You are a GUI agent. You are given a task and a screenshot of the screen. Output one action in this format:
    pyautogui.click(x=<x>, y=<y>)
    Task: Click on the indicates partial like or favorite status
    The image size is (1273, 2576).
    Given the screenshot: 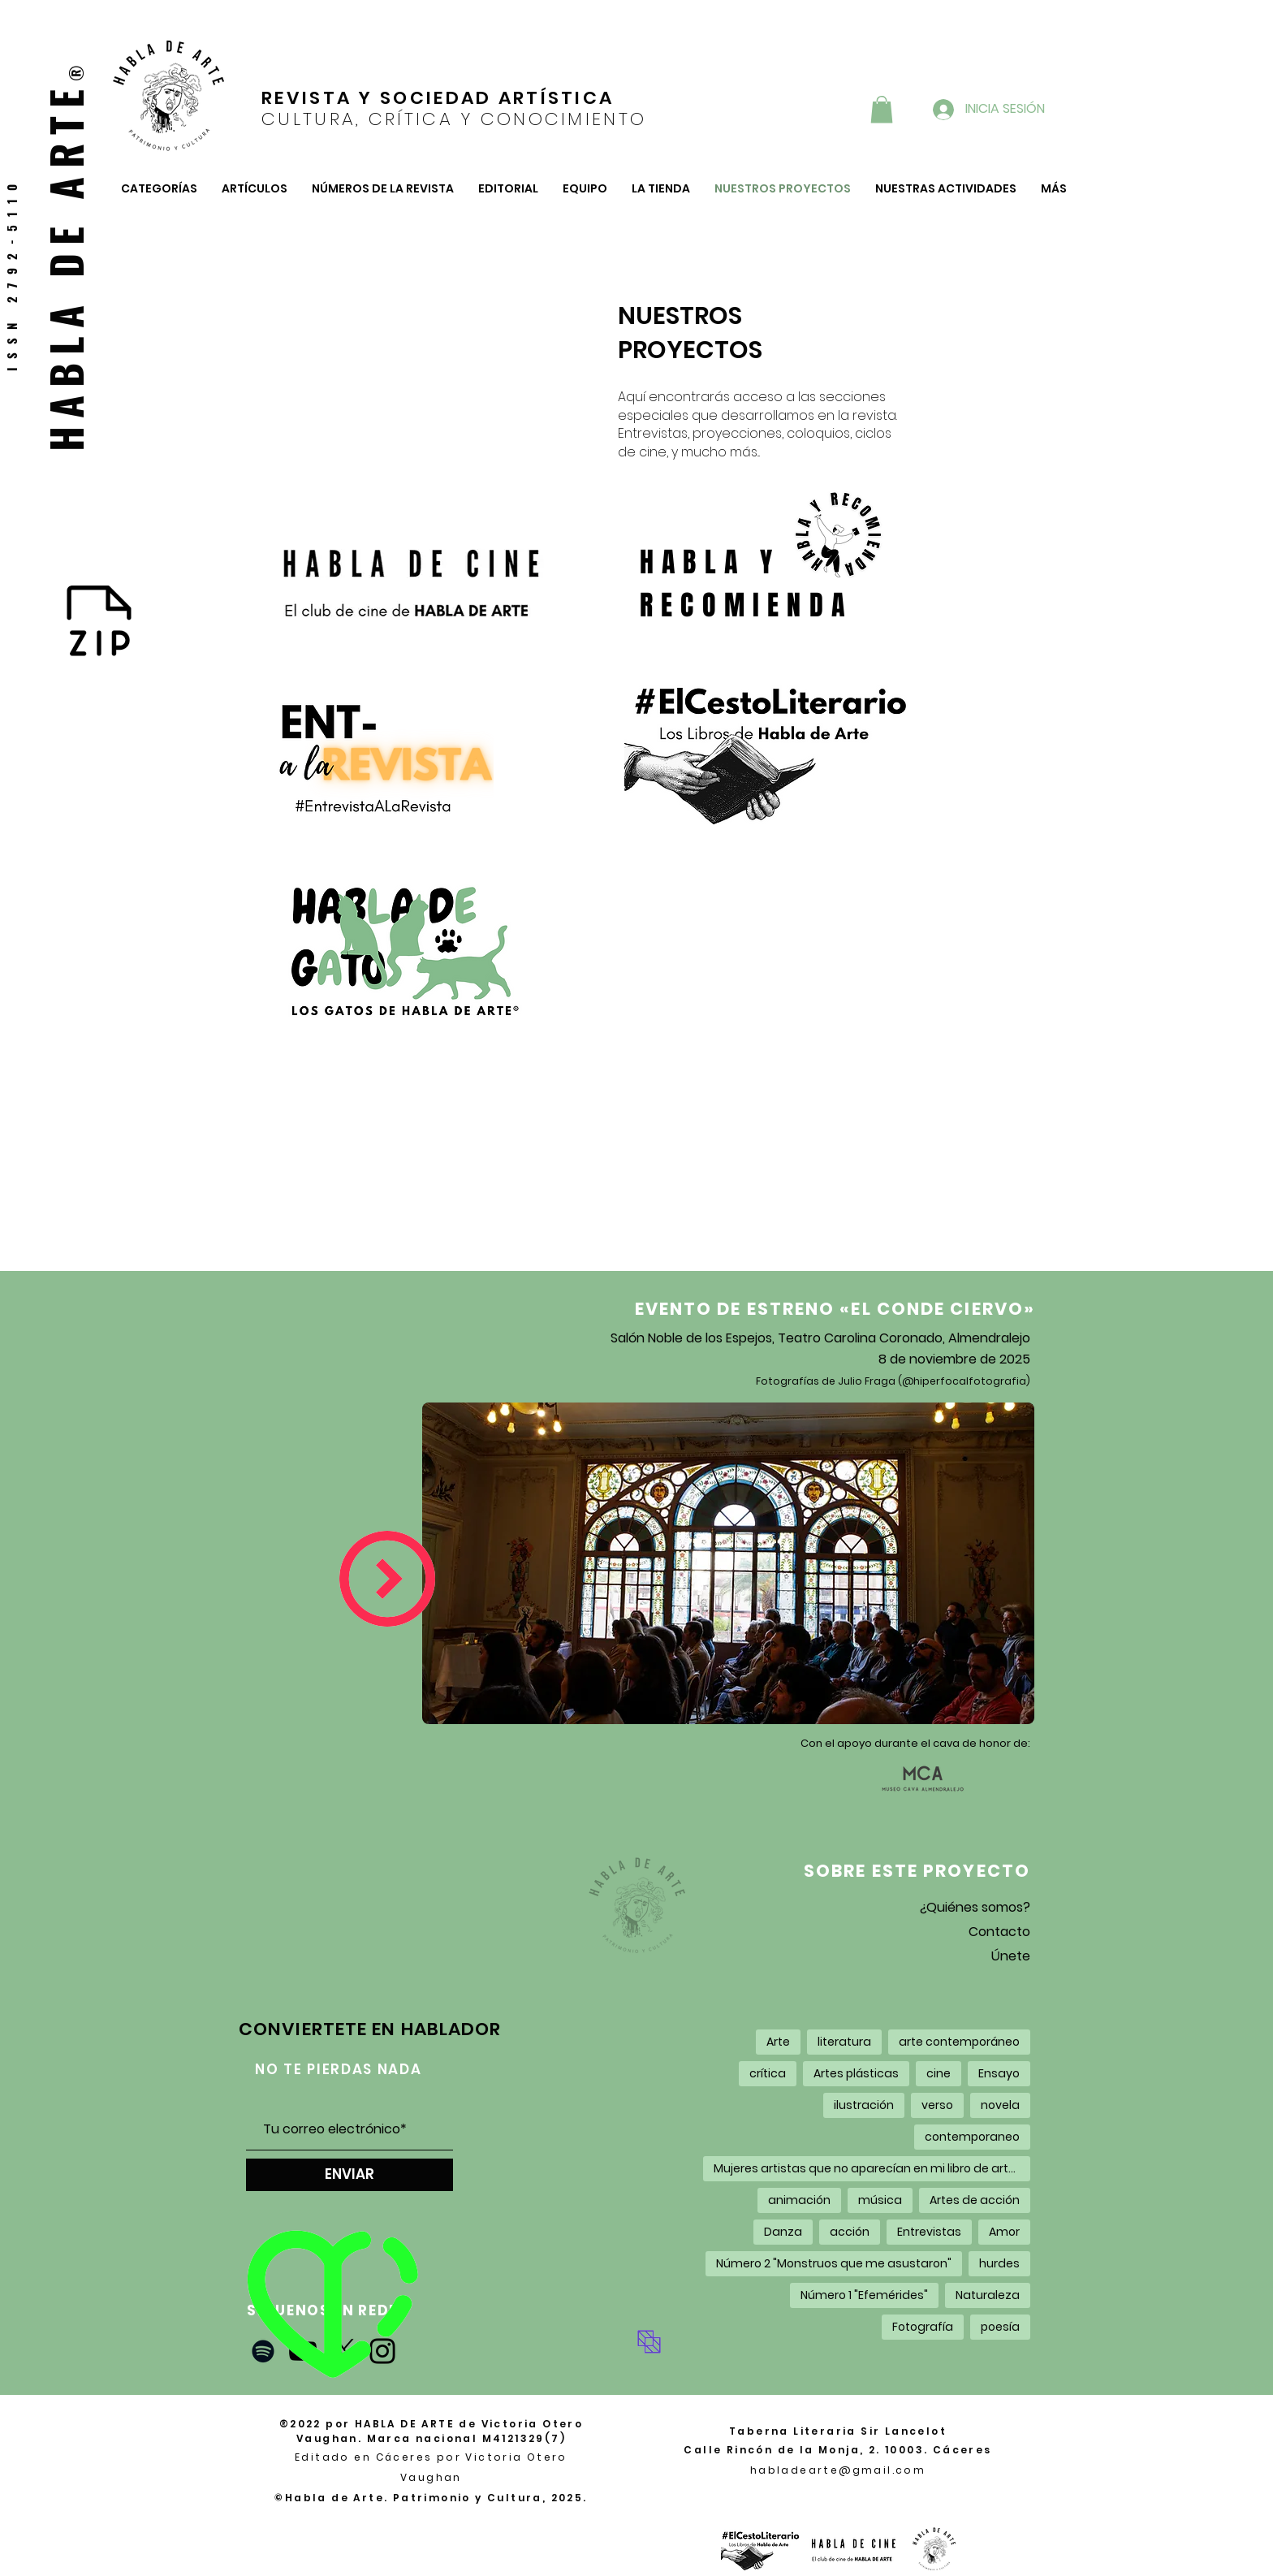 What is the action you would take?
    pyautogui.click(x=333, y=2298)
    